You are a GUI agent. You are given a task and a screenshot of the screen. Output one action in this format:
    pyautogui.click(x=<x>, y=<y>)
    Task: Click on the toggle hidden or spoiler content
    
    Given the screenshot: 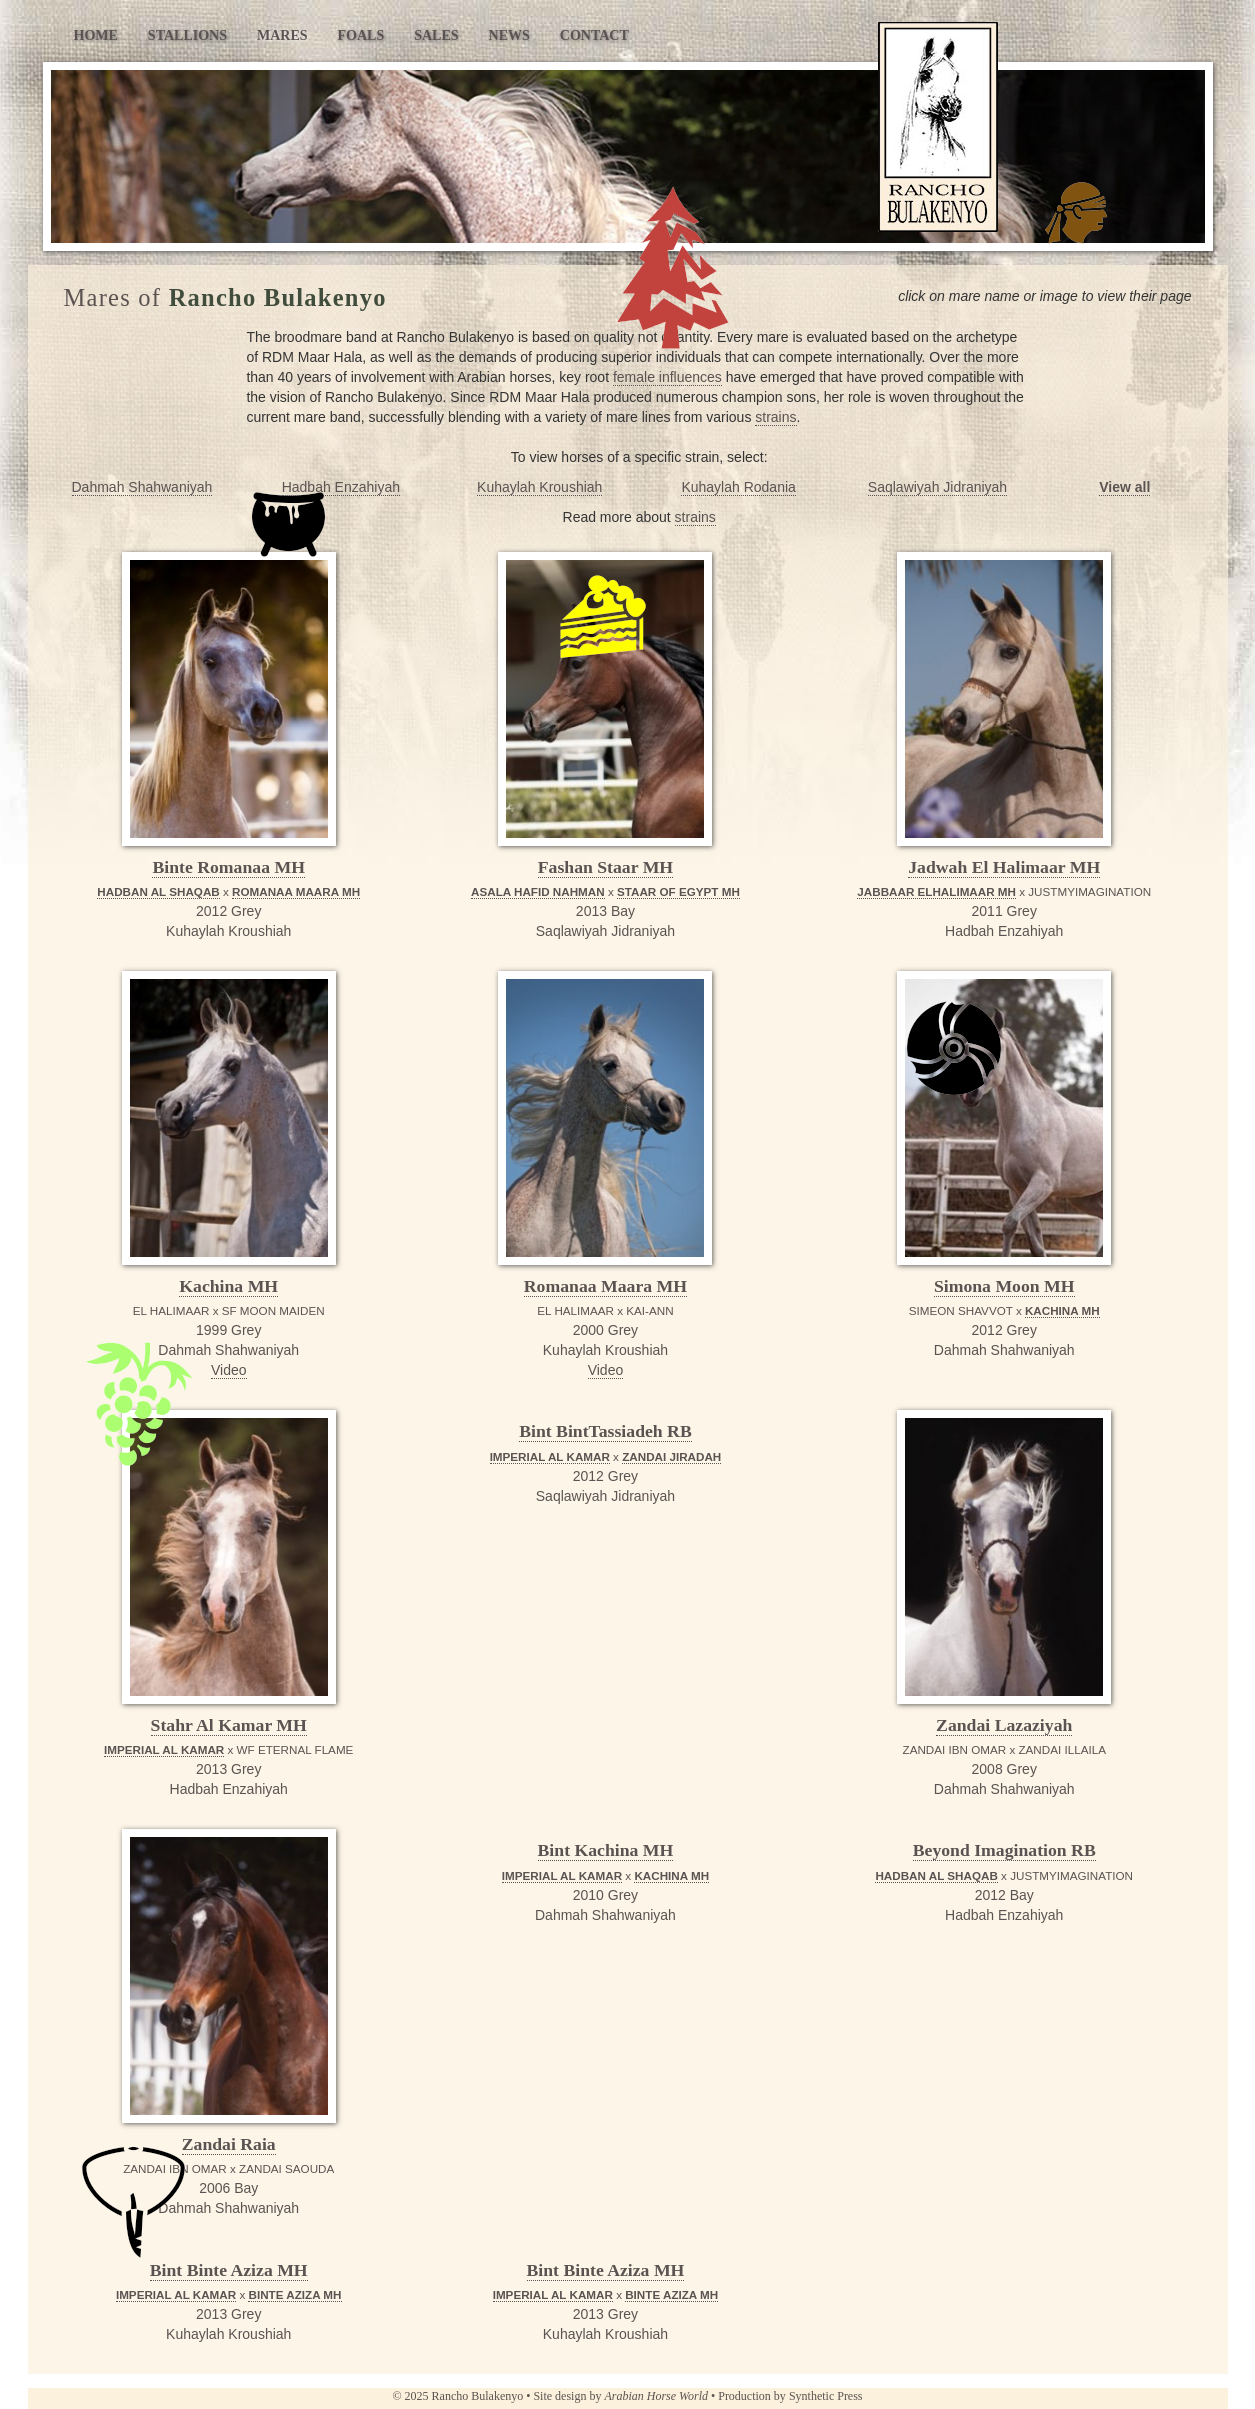 What is the action you would take?
    pyautogui.click(x=1076, y=213)
    